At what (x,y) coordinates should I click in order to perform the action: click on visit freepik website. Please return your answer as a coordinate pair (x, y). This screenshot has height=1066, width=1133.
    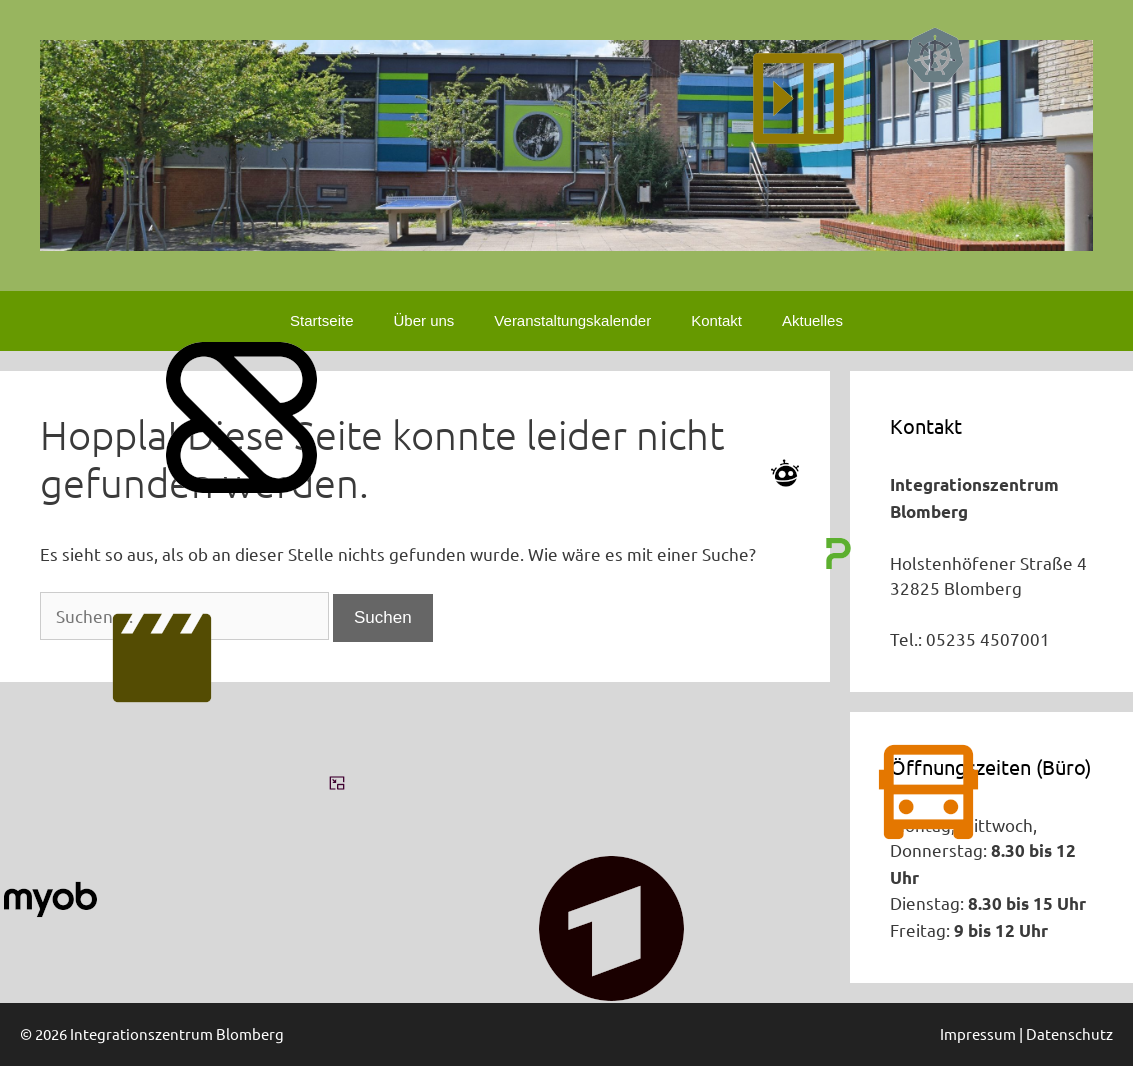
    Looking at the image, I should click on (785, 473).